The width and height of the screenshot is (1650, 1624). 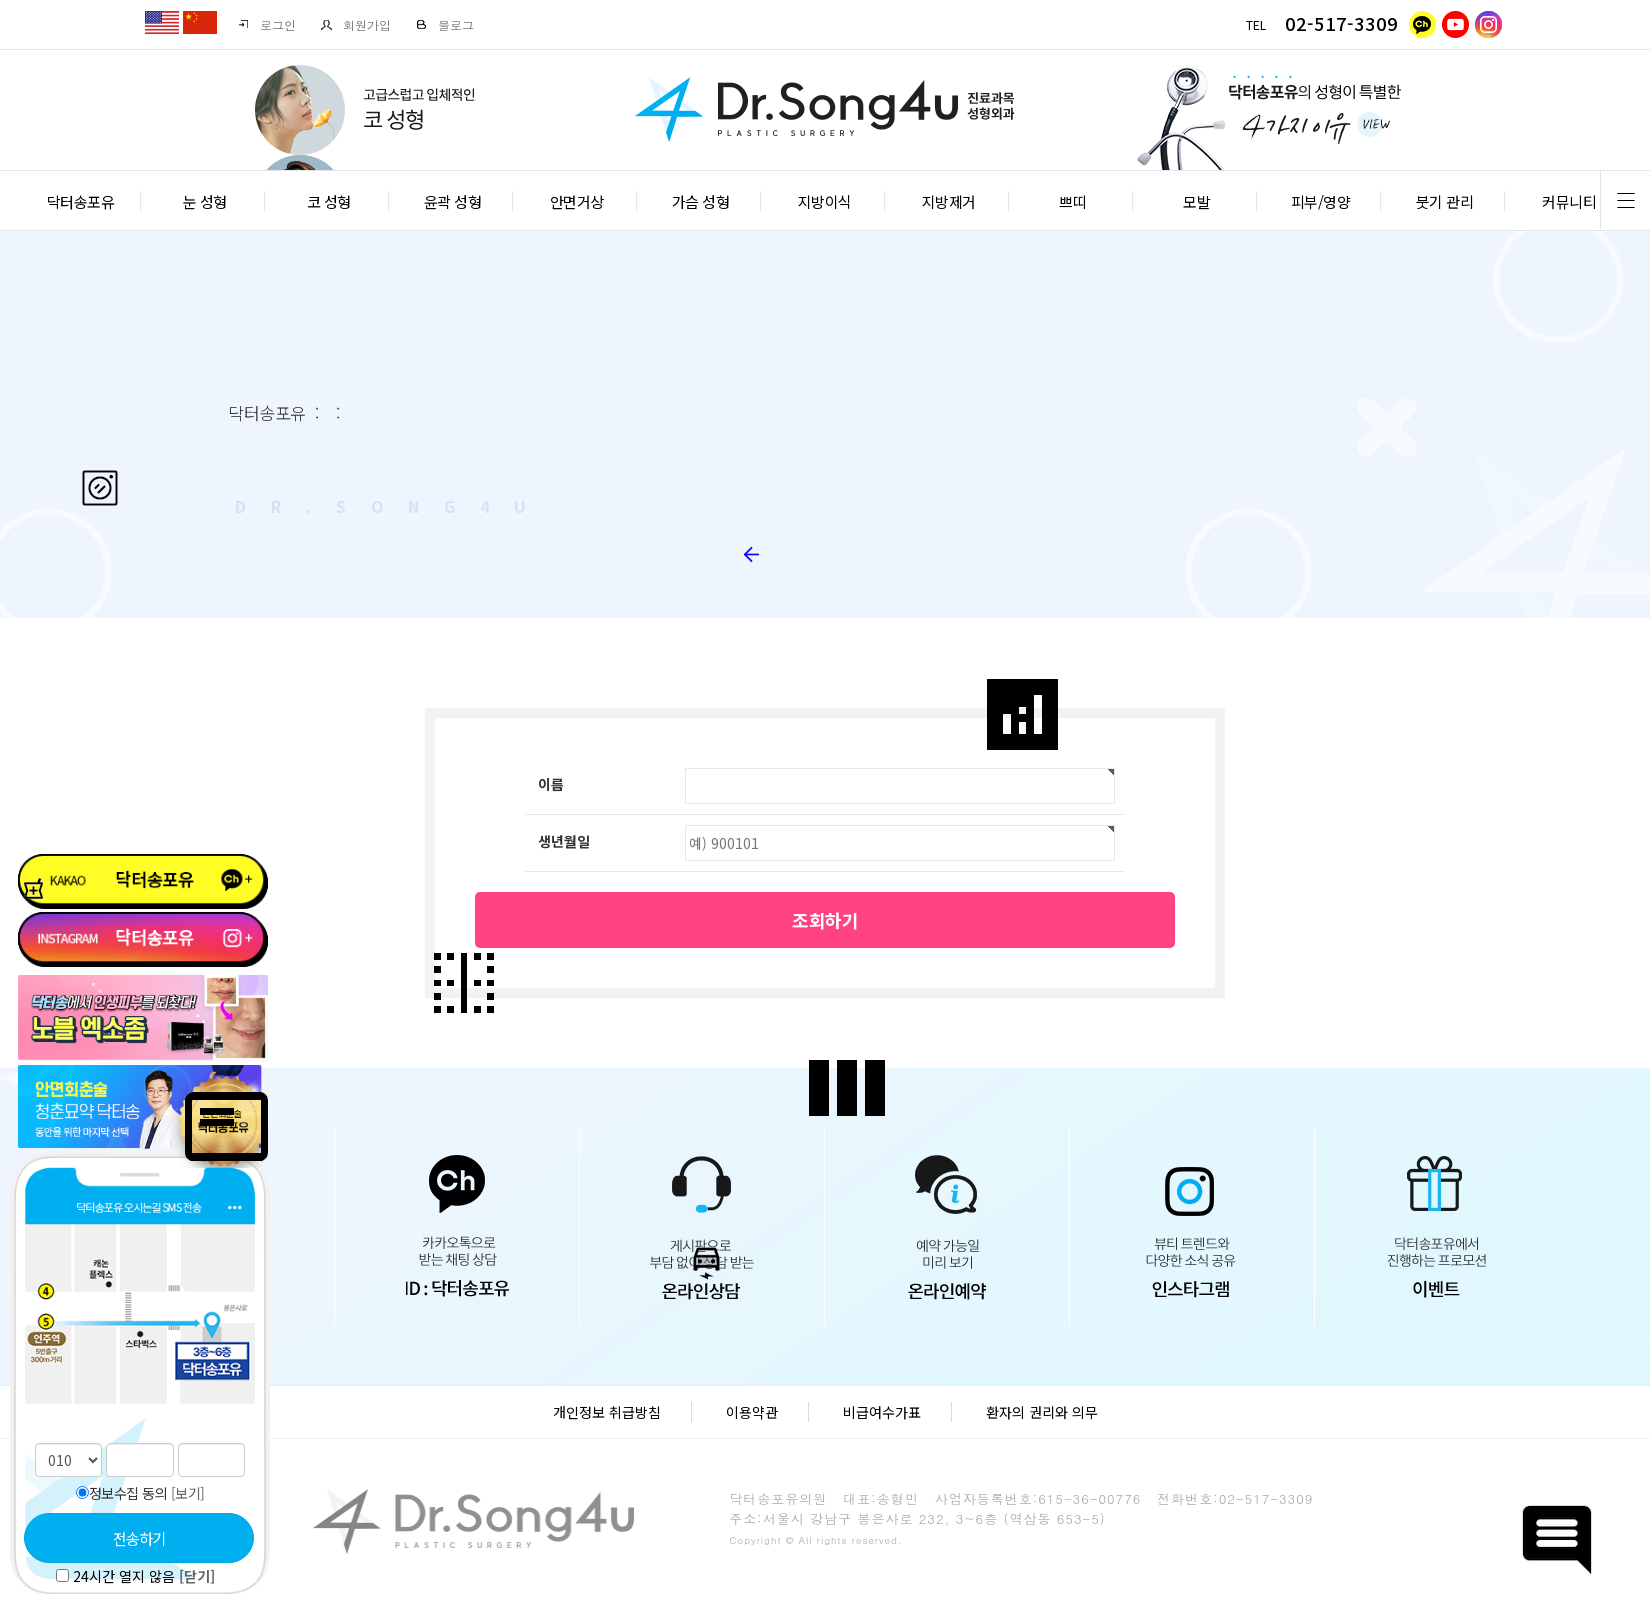 What do you see at coordinates (226, 1126) in the screenshot?
I see `view featured playlist` at bounding box center [226, 1126].